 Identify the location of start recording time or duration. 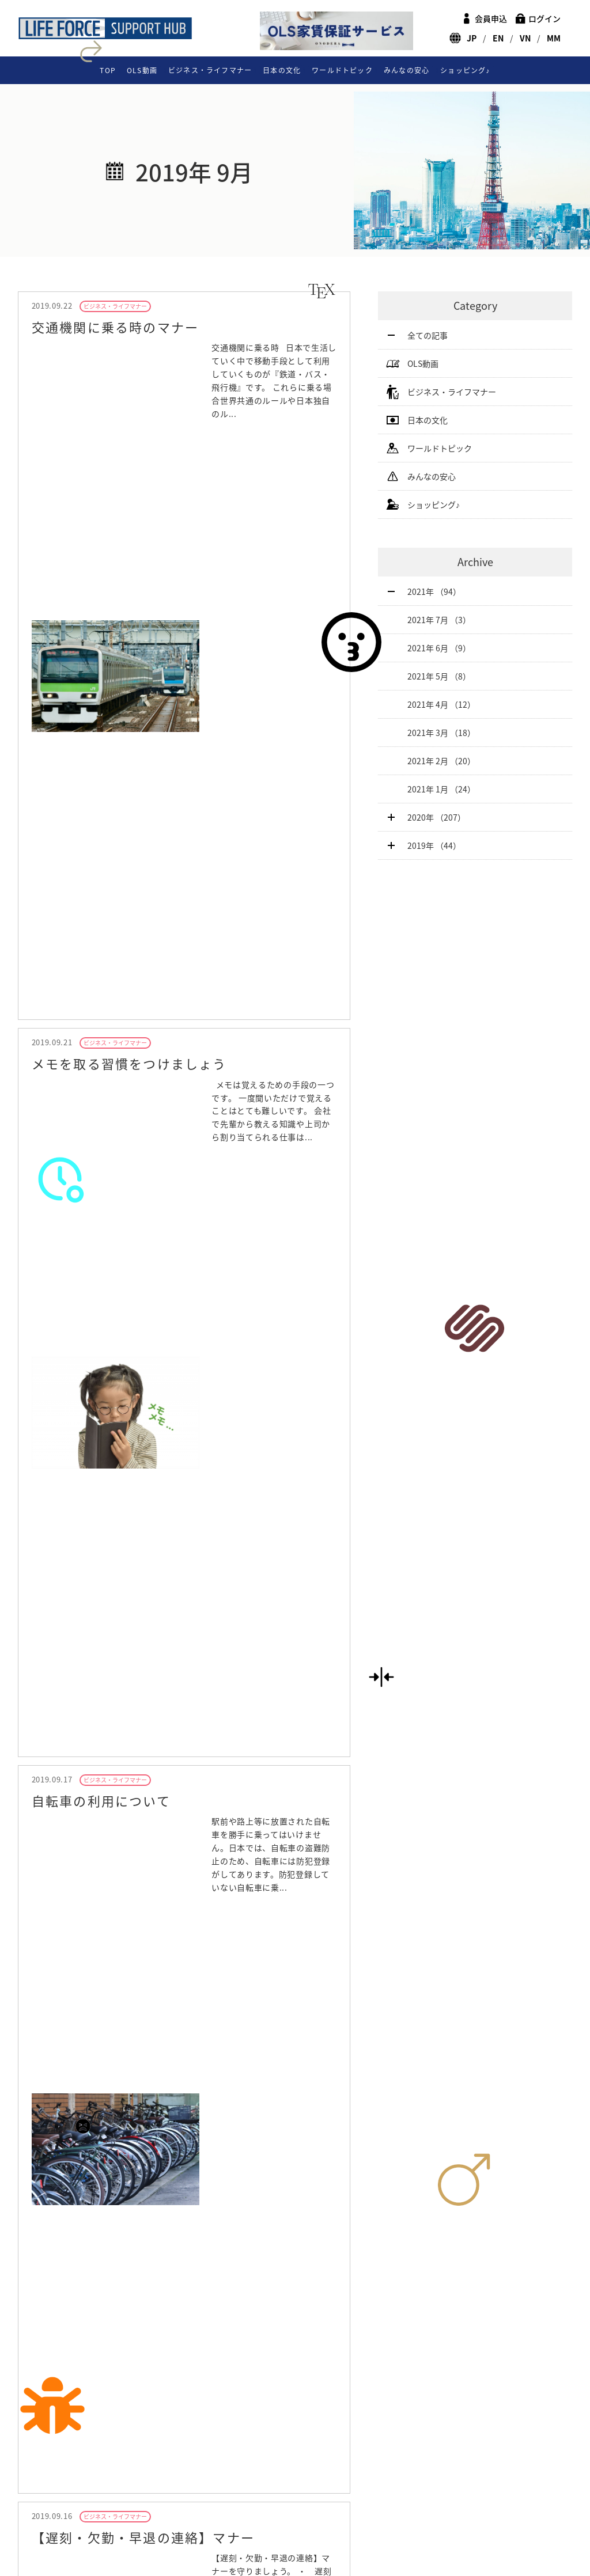
(60, 1179).